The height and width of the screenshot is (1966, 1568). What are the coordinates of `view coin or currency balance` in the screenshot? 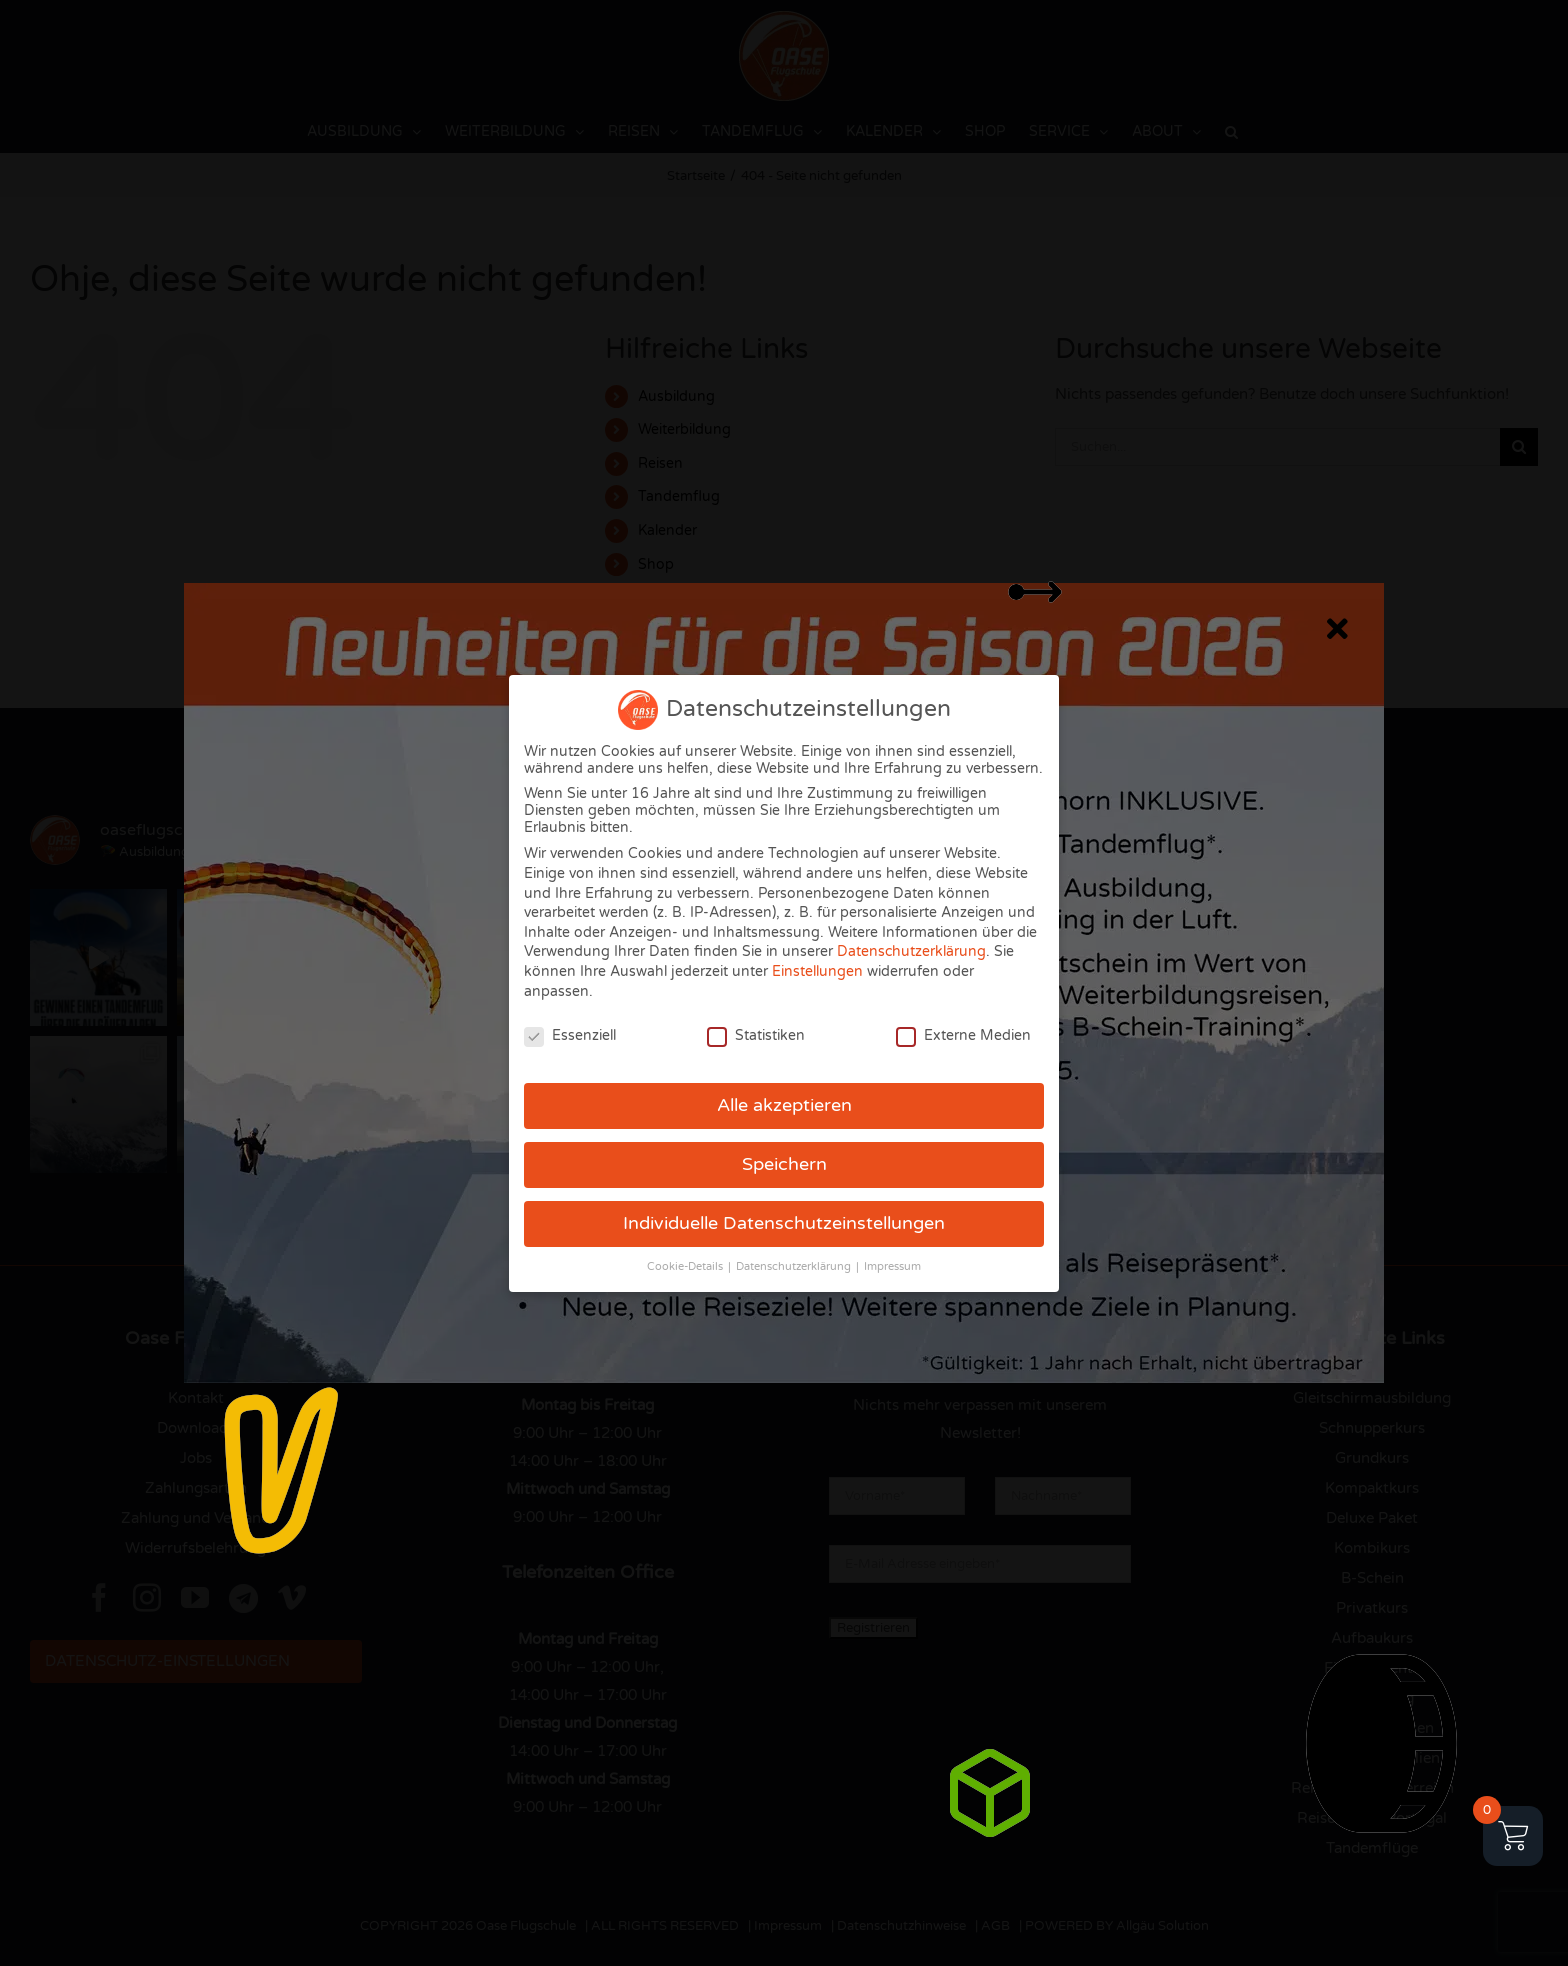 It's located at (1381, 1743).